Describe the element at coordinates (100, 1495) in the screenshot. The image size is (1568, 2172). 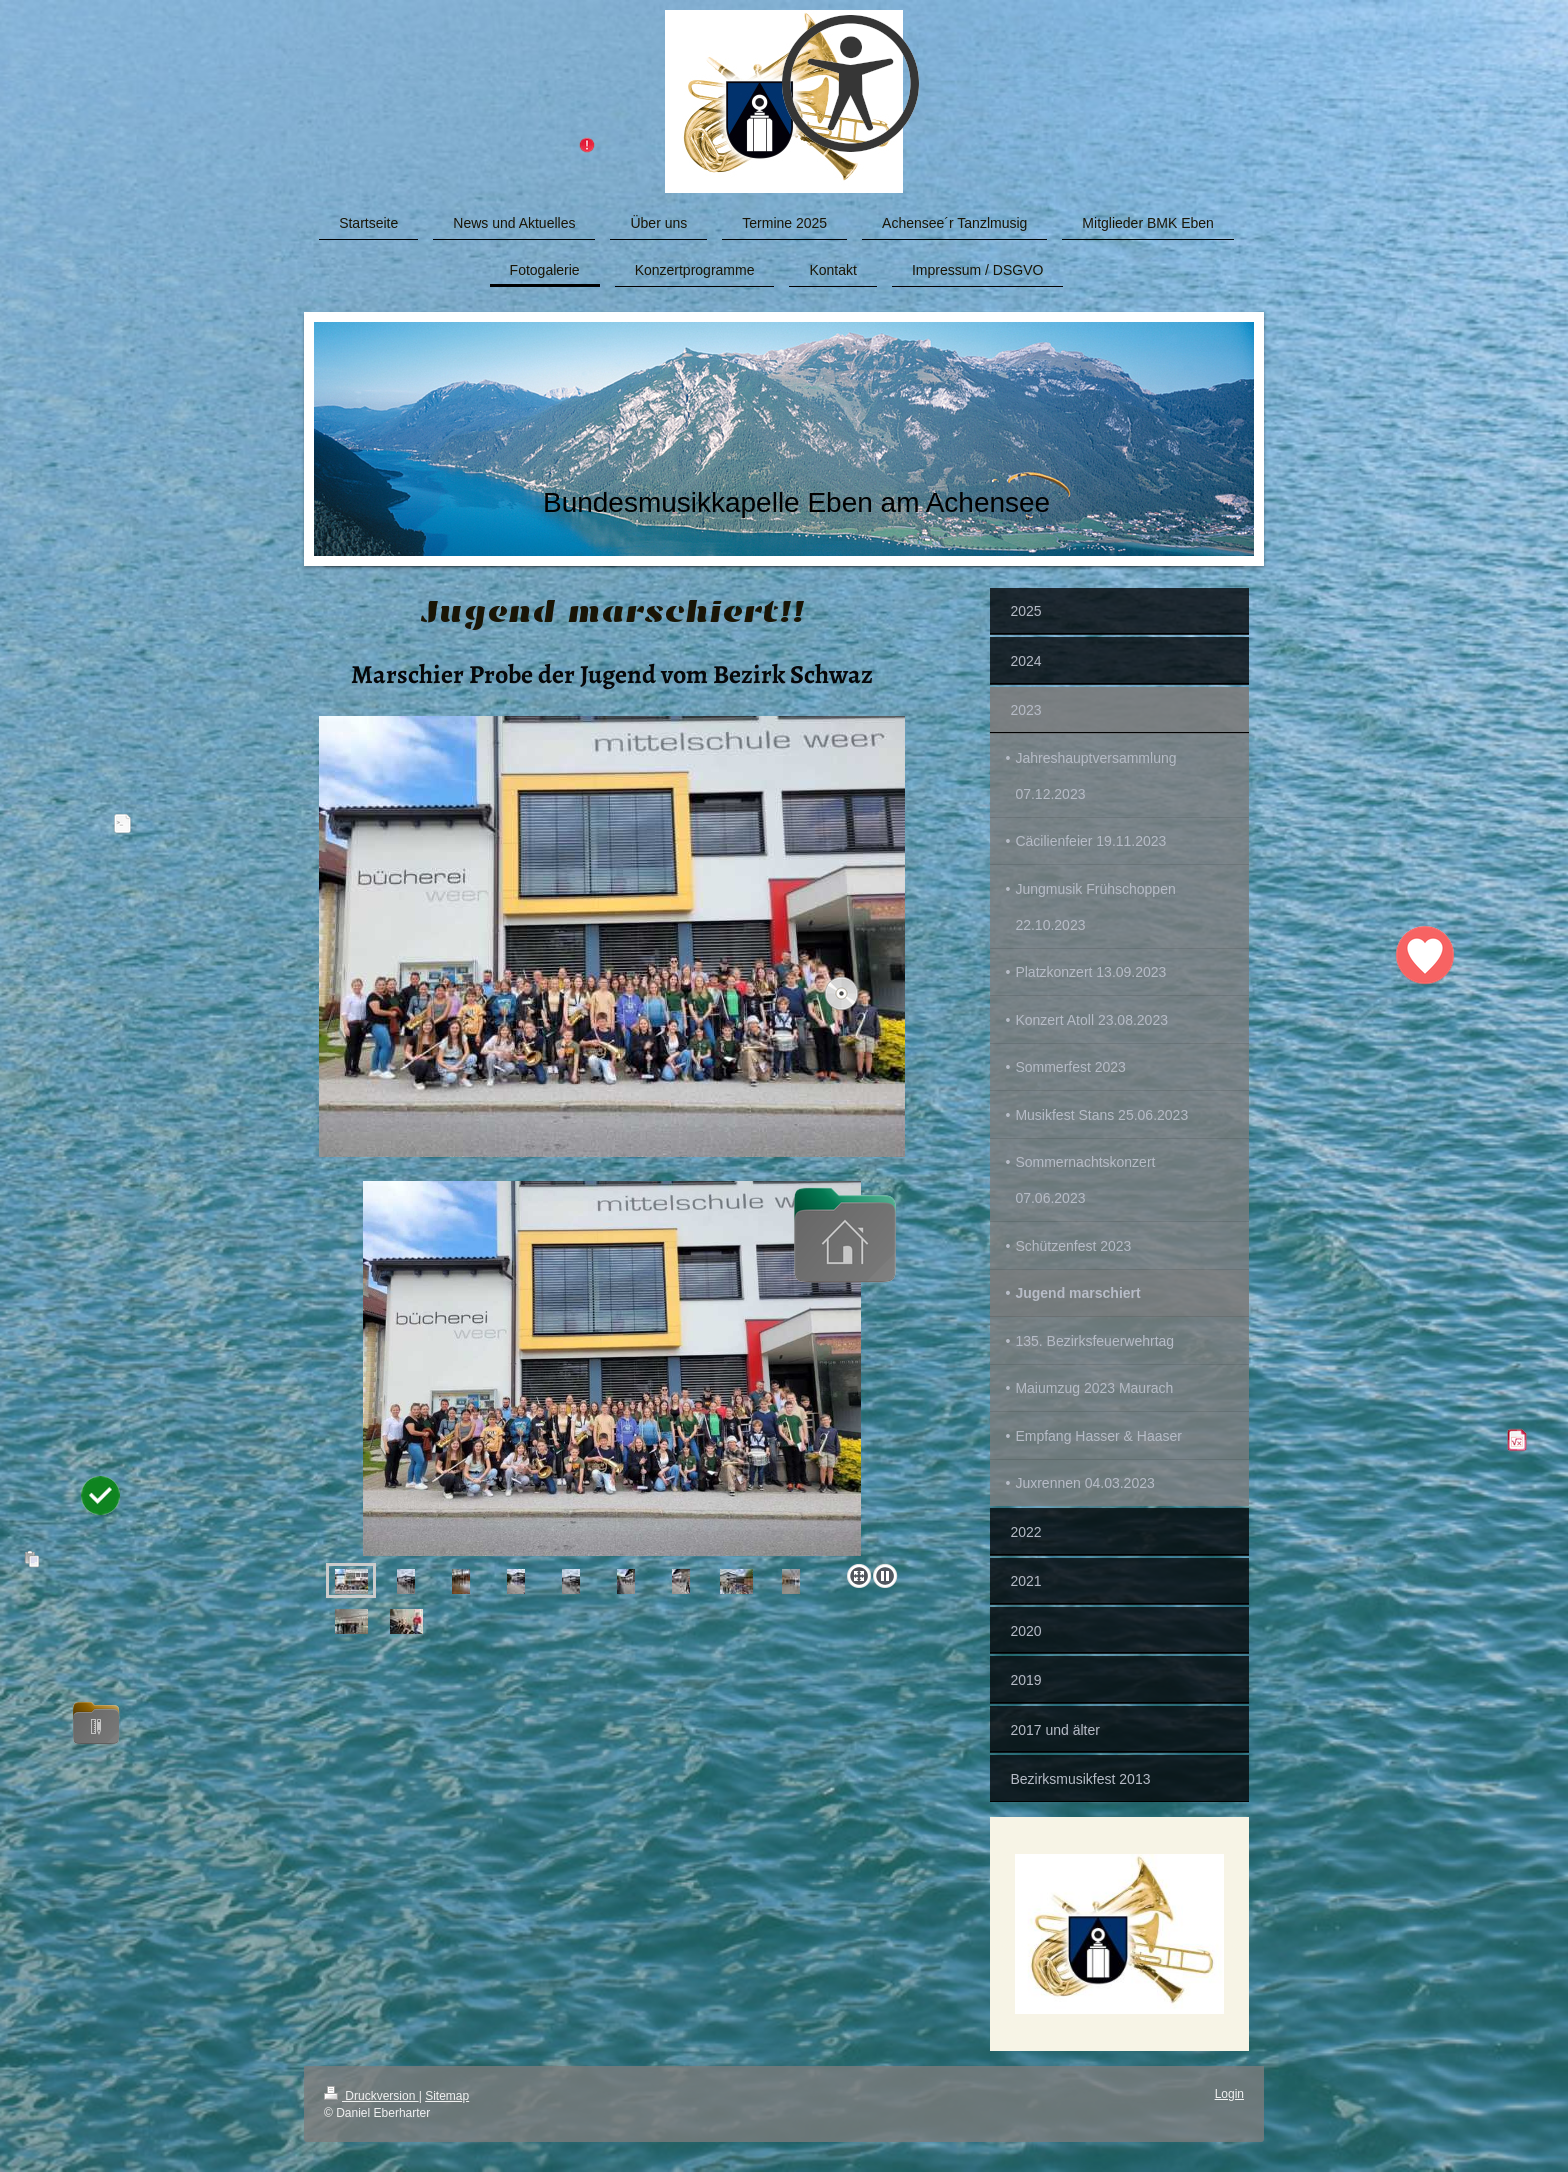
I see `confirm or apply changes in a dialog` at that location.